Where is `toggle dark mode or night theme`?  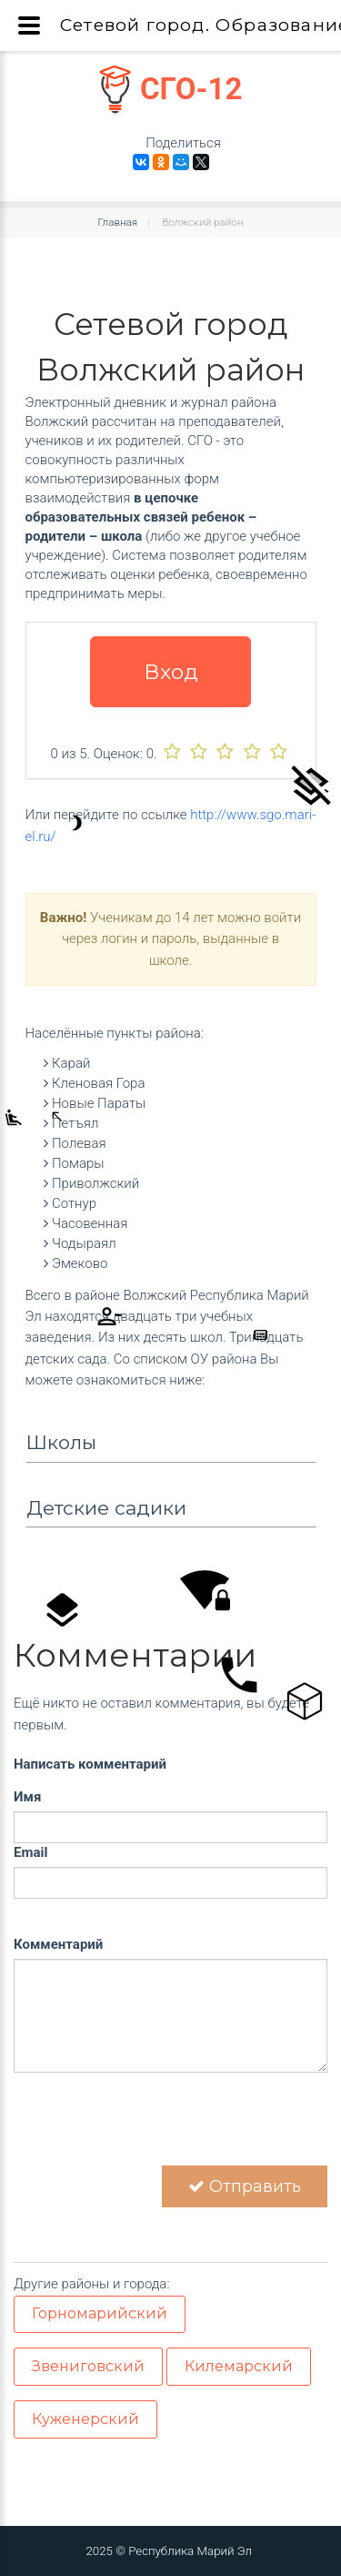
toggle dark mode or night theme is located at coordinates (76, 823).